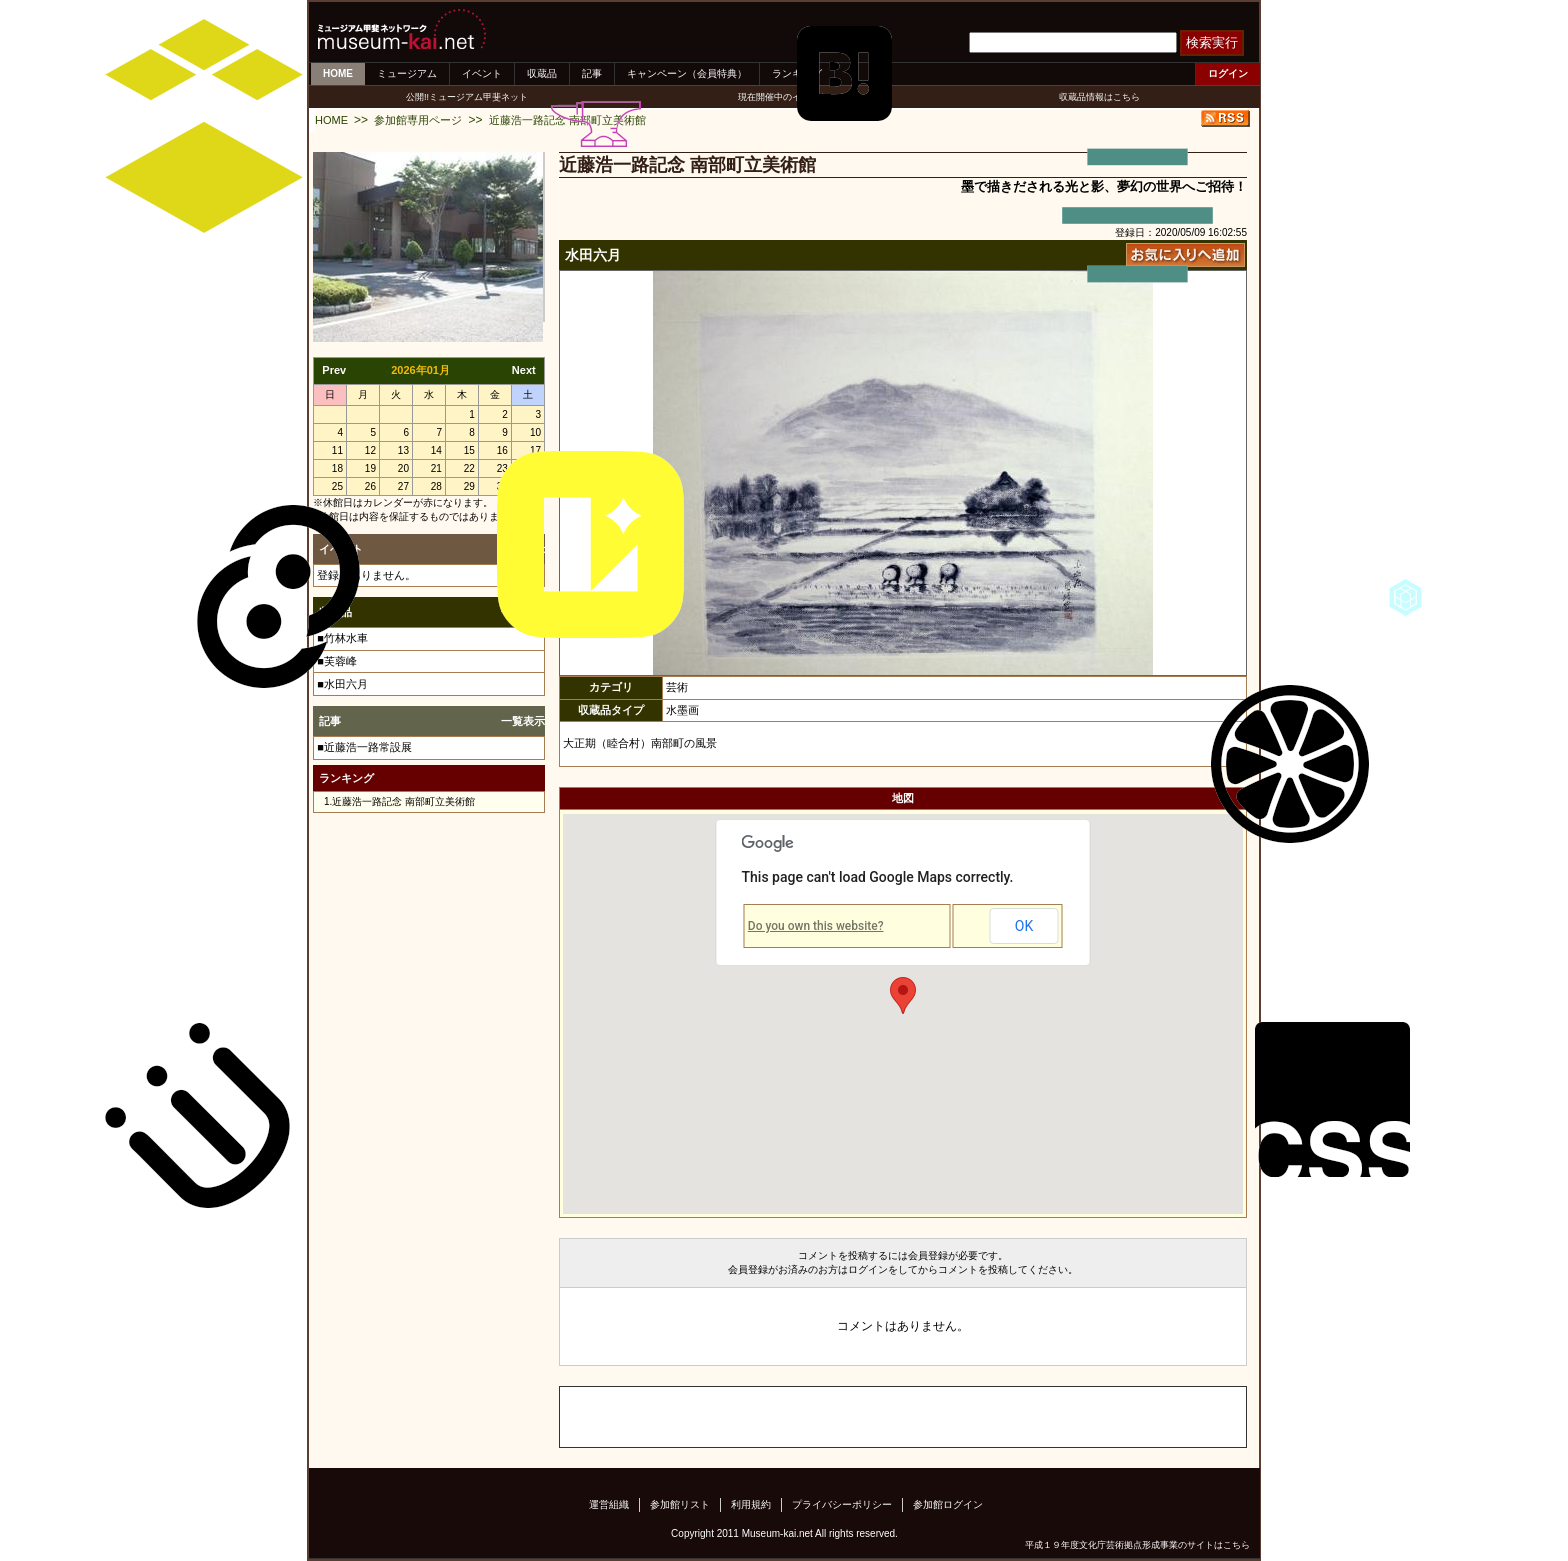  What do you see at coordinates (1290, 764) in the screenshot?
I see `juce audio framework logo` at bounding box center [1290, 764].